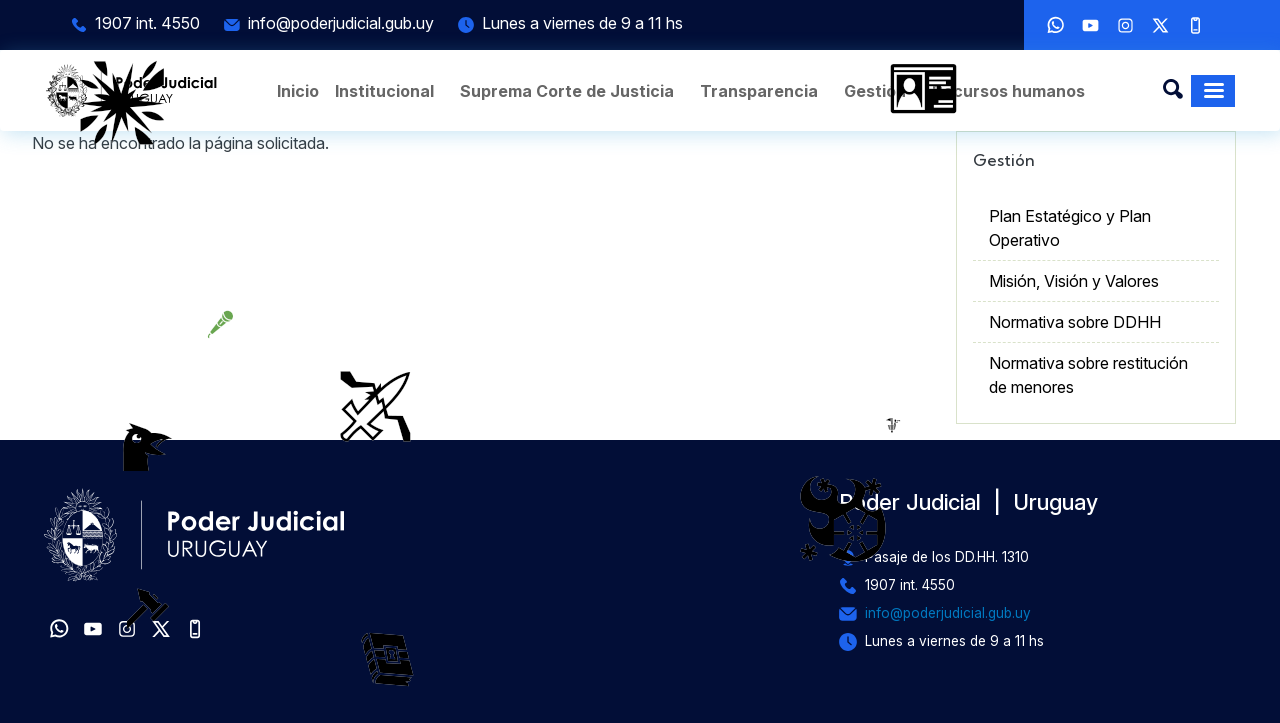  What do you see at coordinates (149, 610) in the screenshot?
I see `access building or crafting tools` at bounding box center [149, 610].